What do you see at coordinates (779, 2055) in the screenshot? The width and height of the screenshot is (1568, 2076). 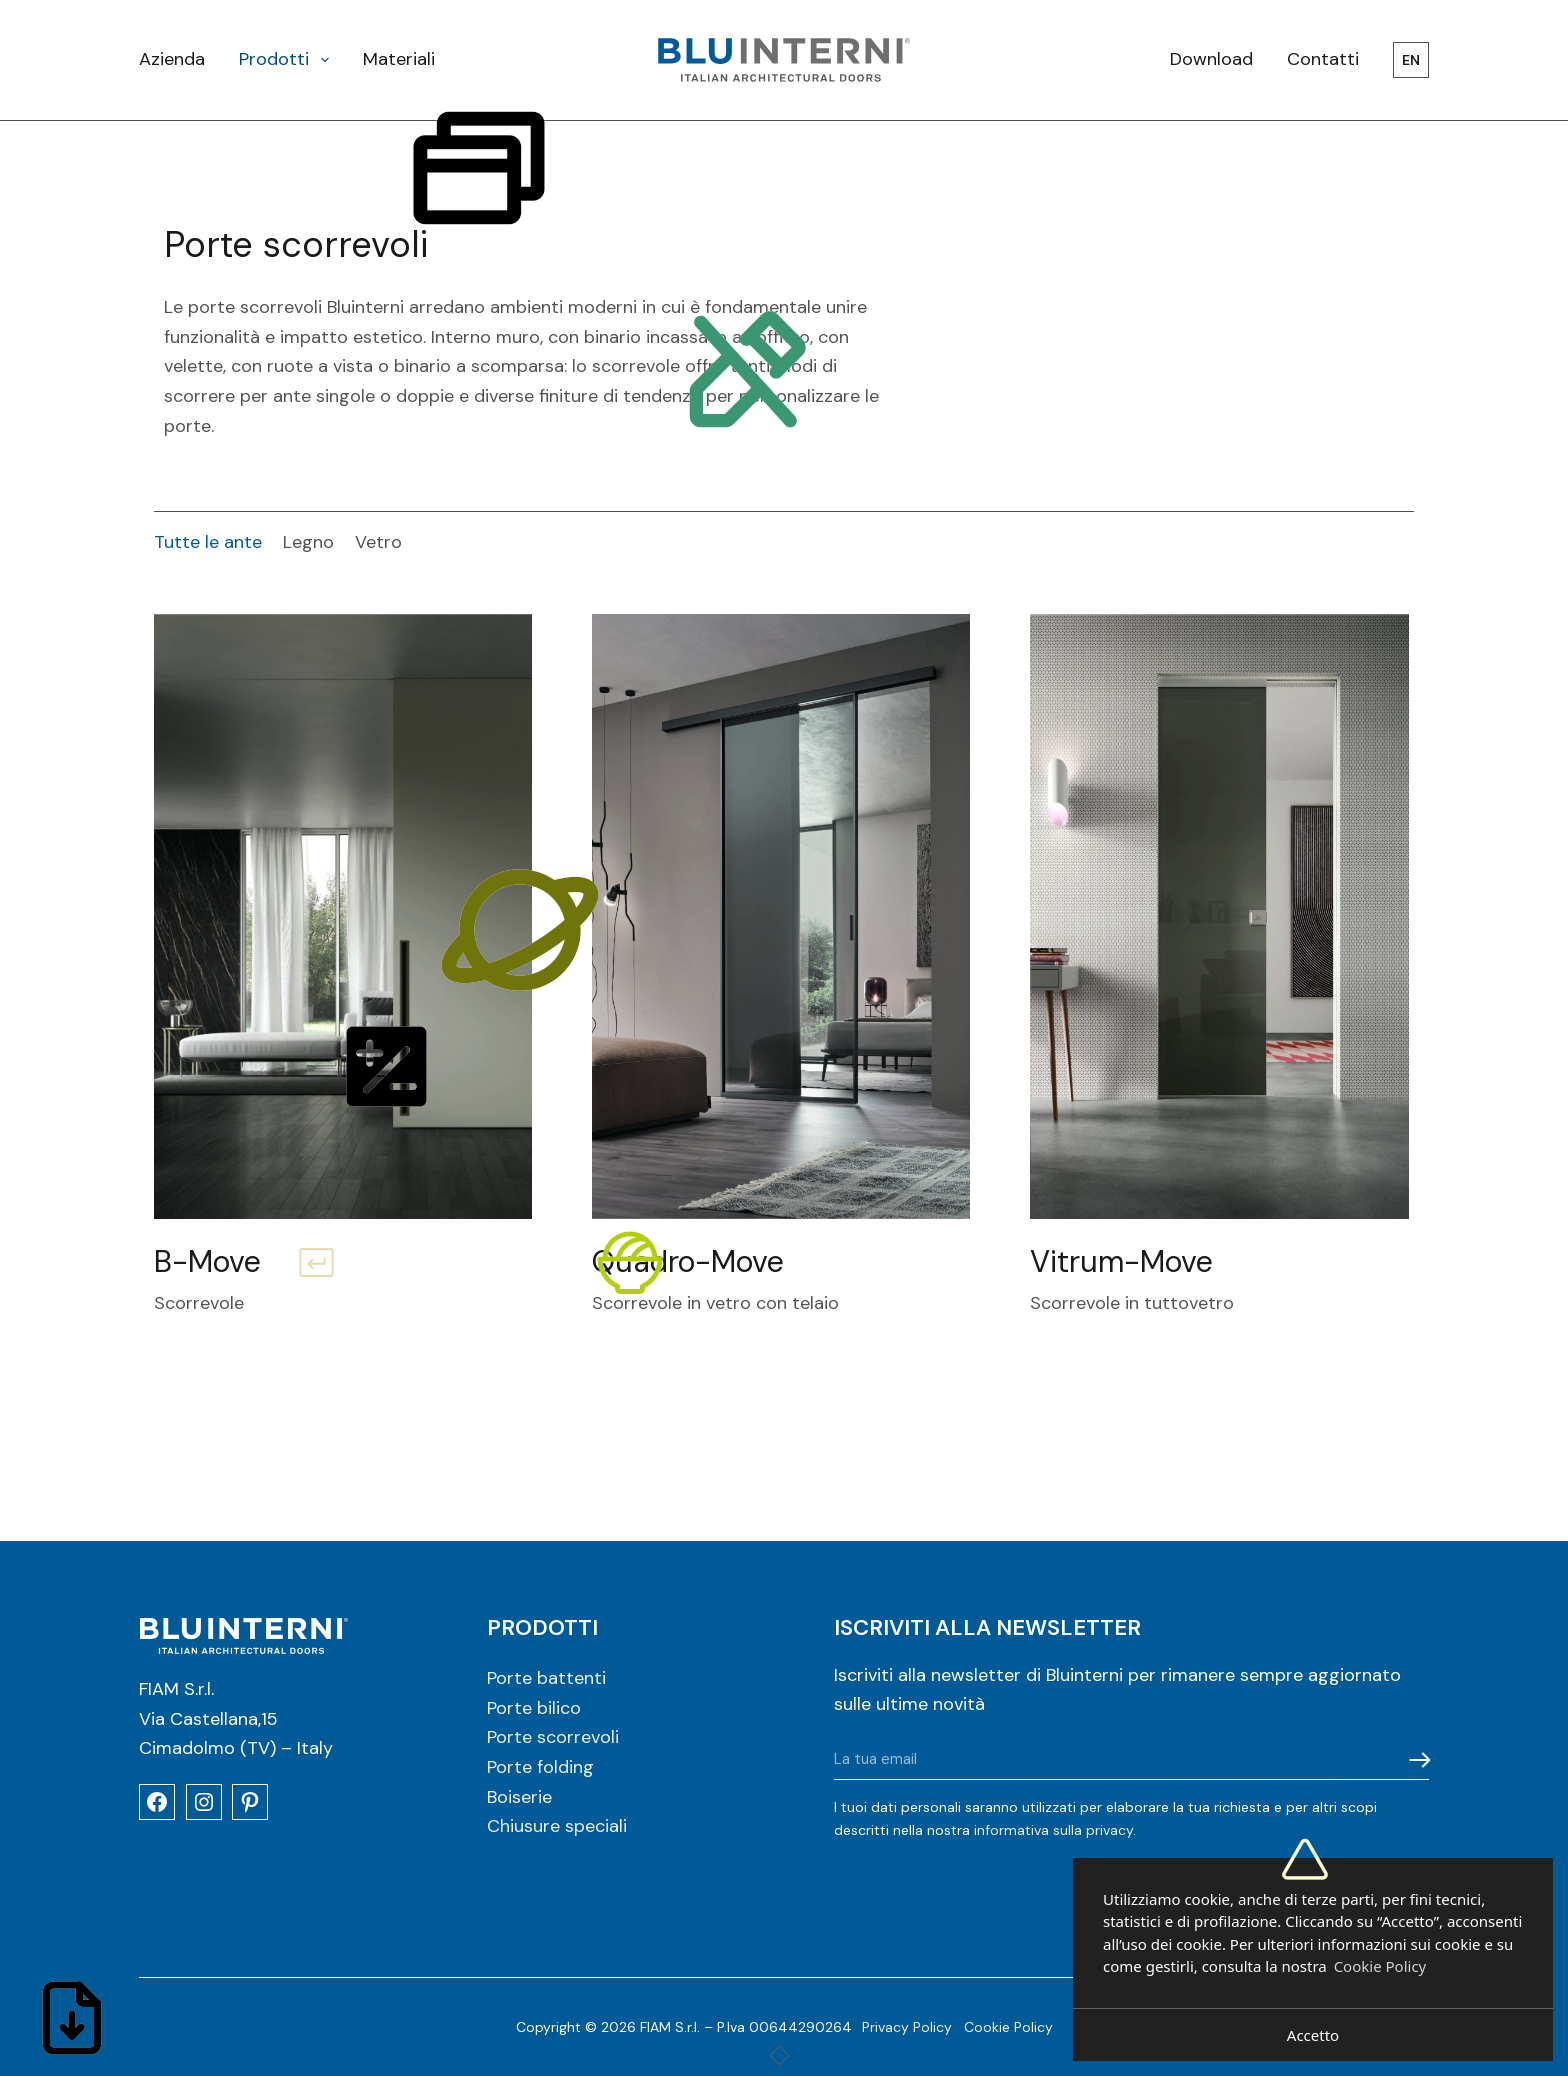 I see `indicates premium or exclusive content` at bounding box center [779, 2055].